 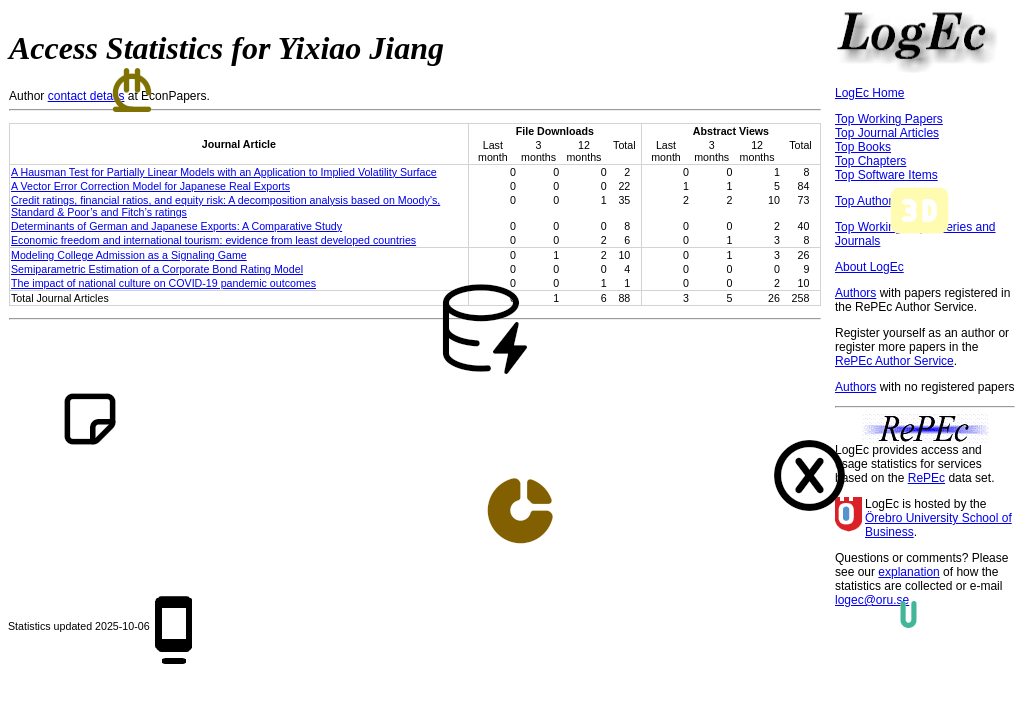 I want to click on indicates an item starting with the letter u, so click(x=908, y=614).